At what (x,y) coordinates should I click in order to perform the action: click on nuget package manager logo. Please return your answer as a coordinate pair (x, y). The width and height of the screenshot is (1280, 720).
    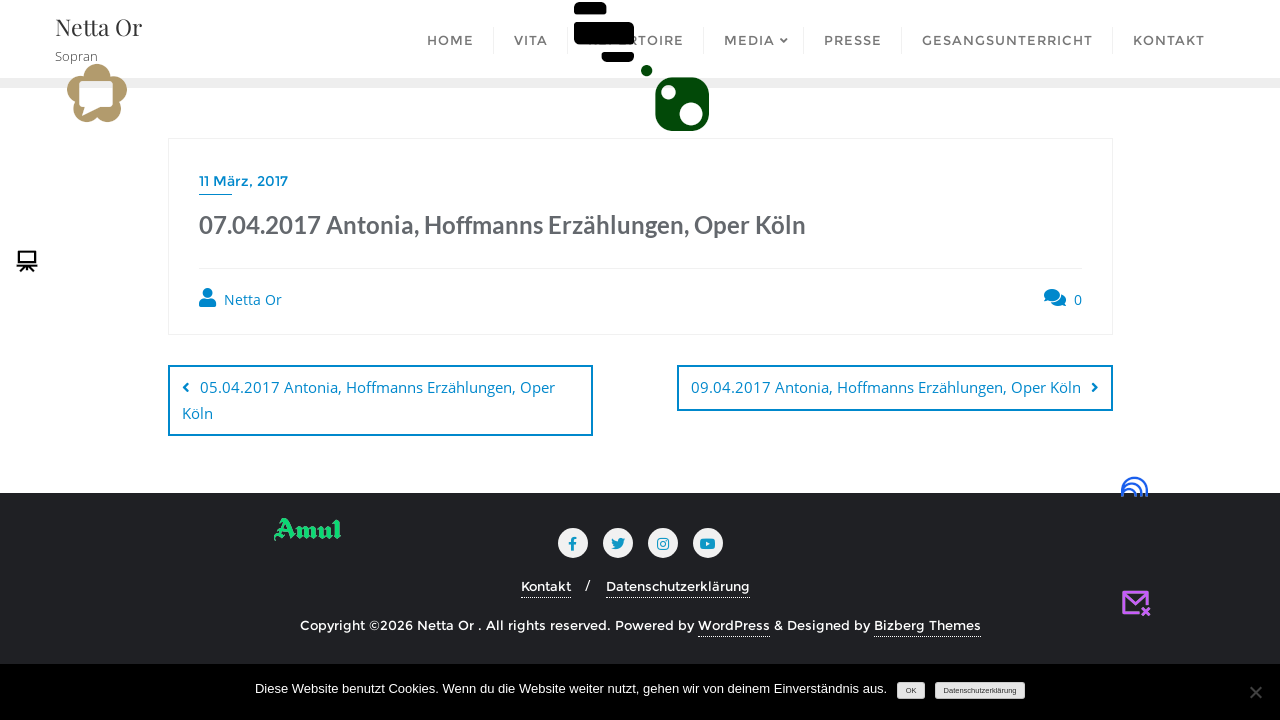
    Looking at the image, I should click on (675, 98).